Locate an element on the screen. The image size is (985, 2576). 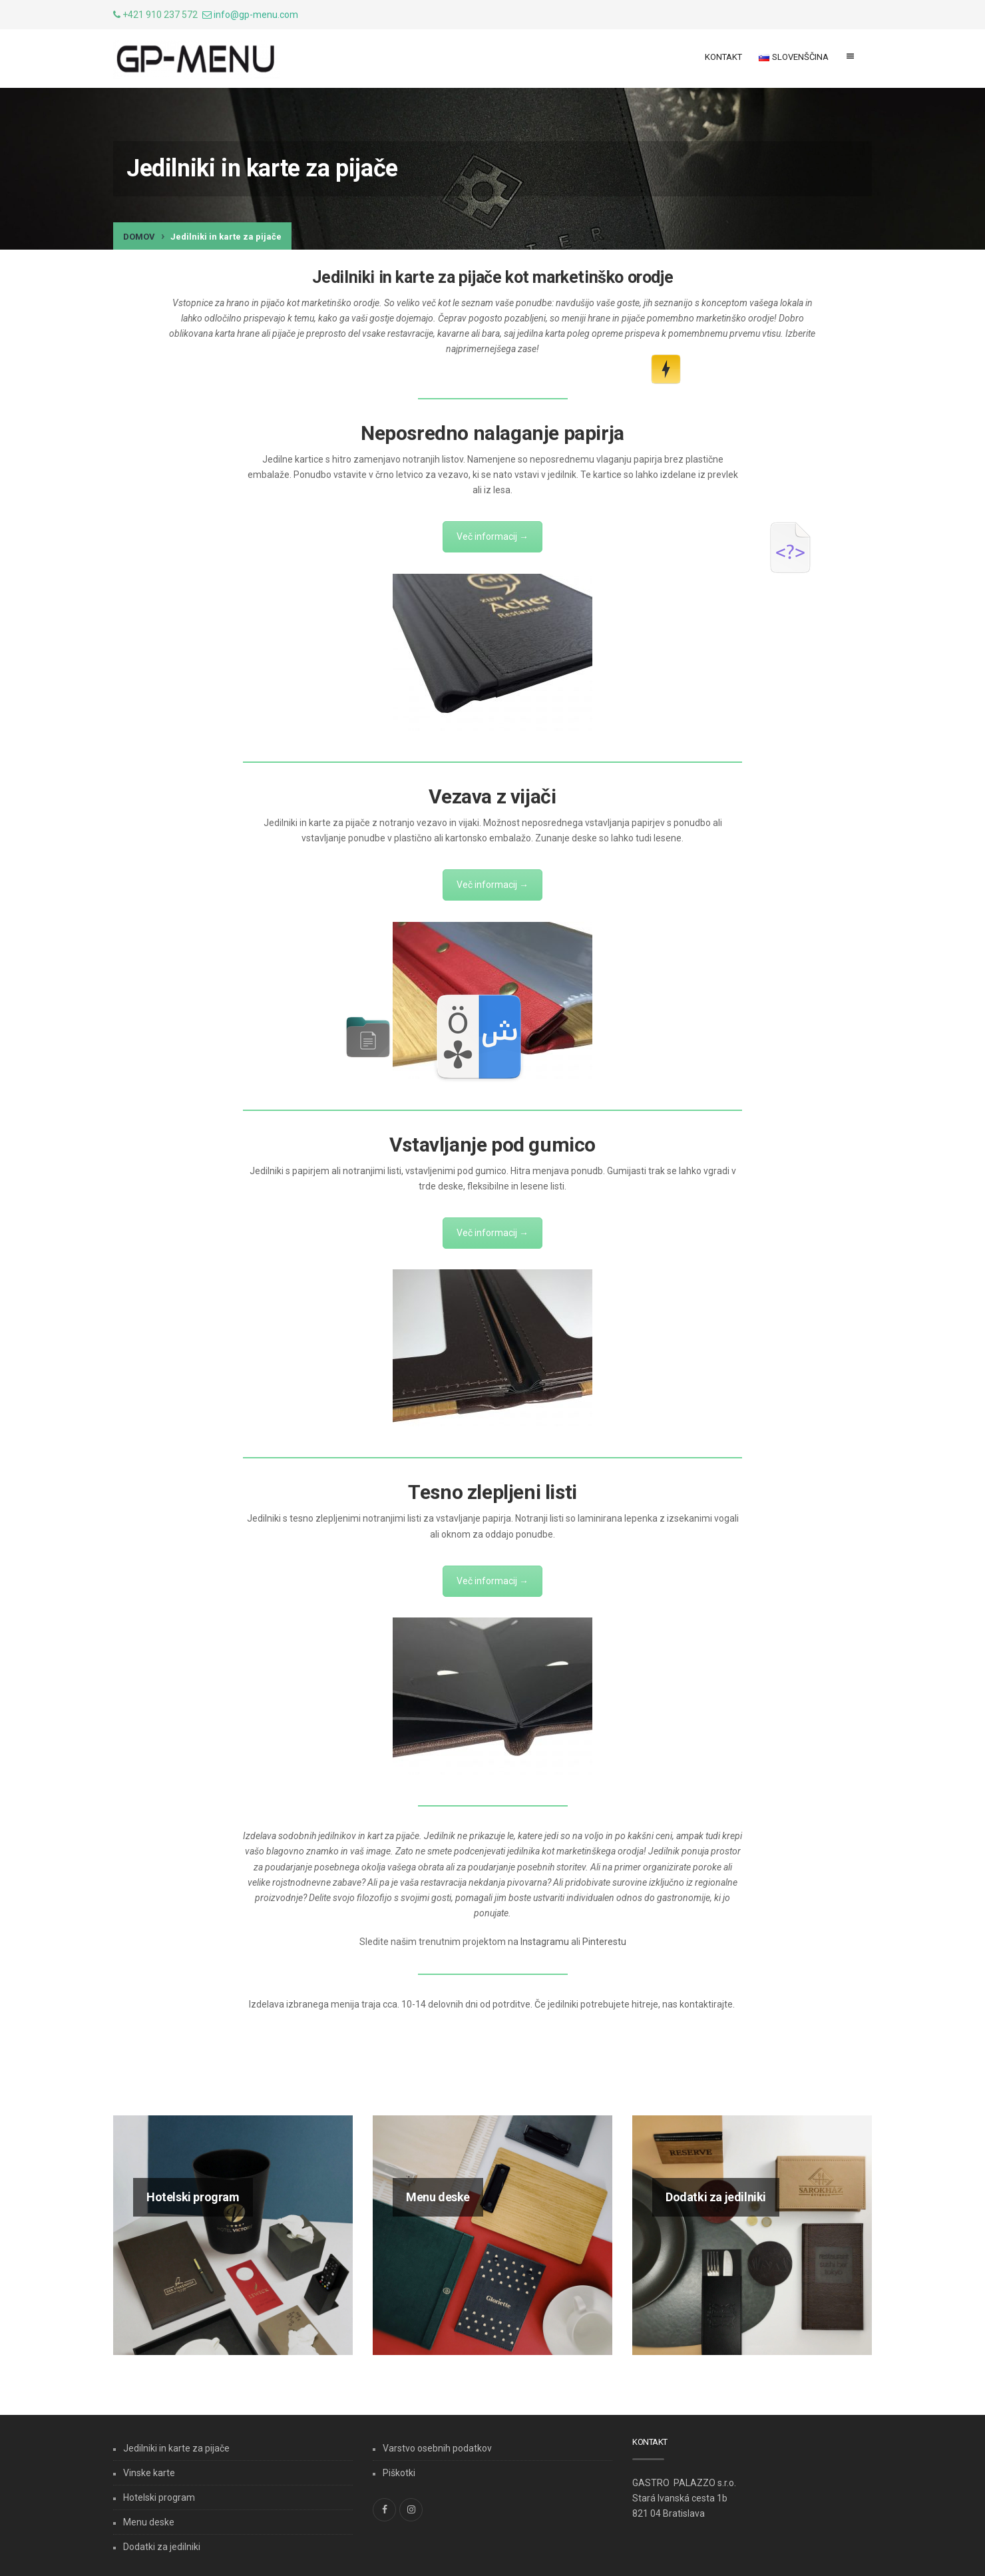
a php source code file is located at coordinates (790, 547).